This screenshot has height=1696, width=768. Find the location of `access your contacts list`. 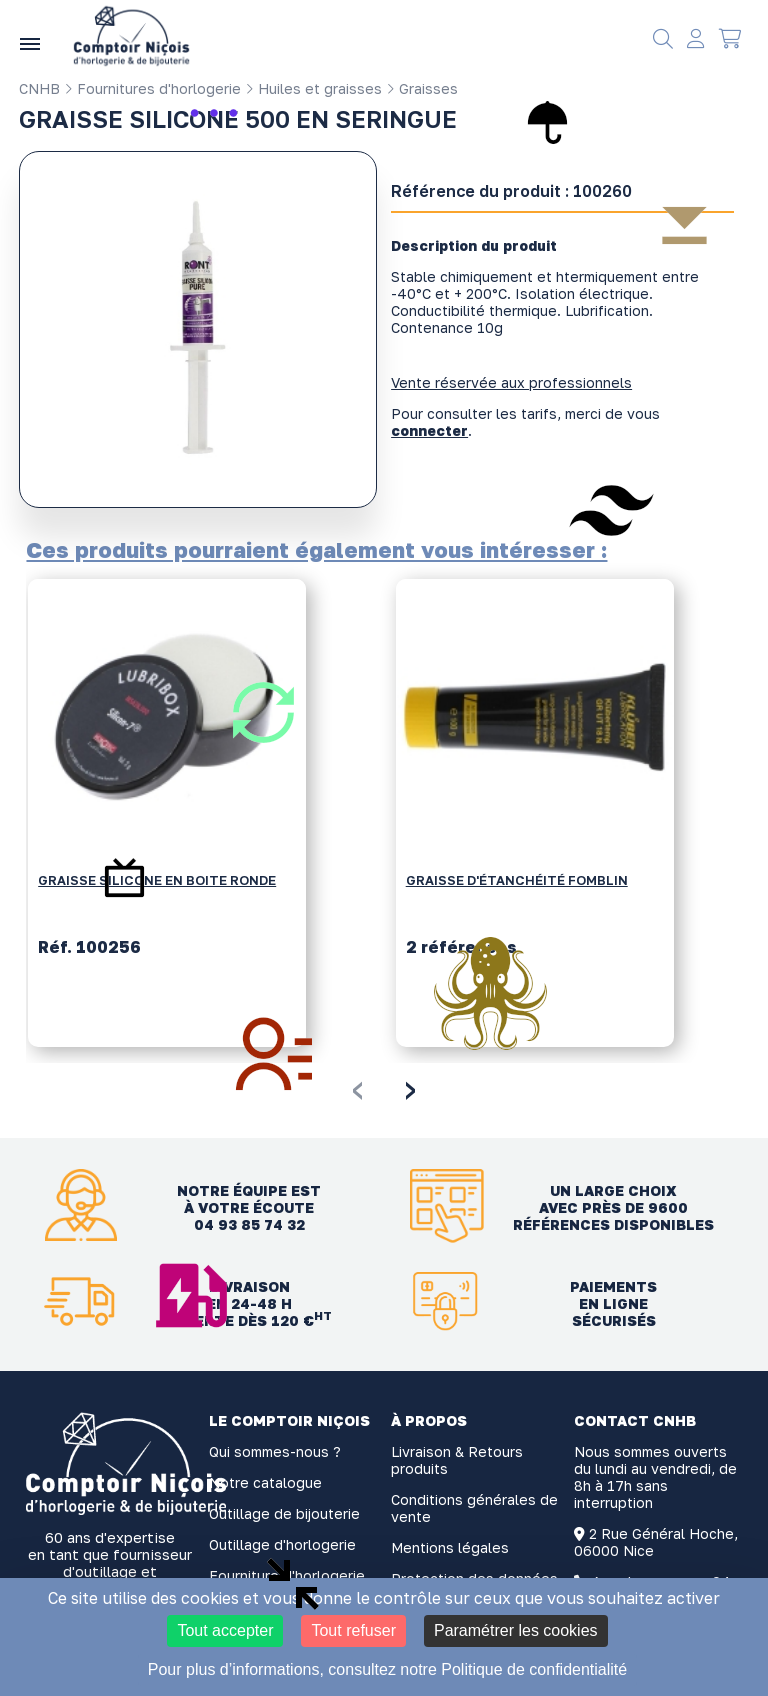

access your contacts list is located at coordinates (270, 1055).